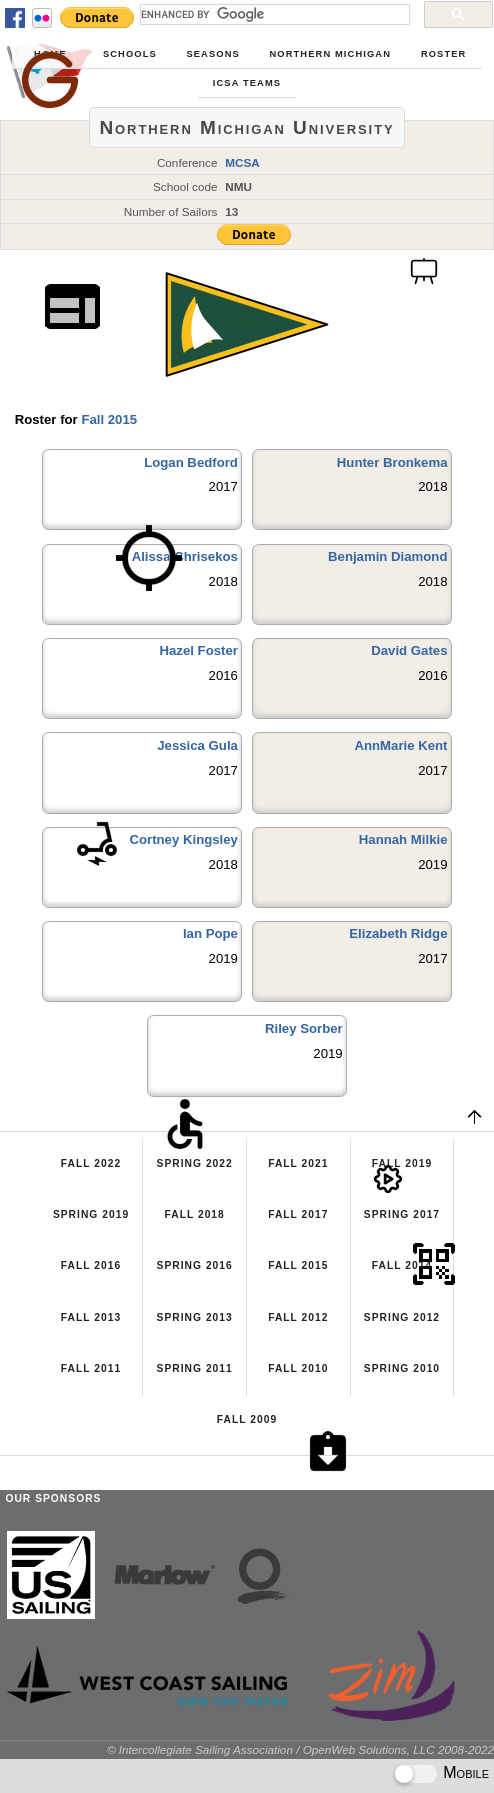  I want to click on configure automation settings, so click(388, 1179).